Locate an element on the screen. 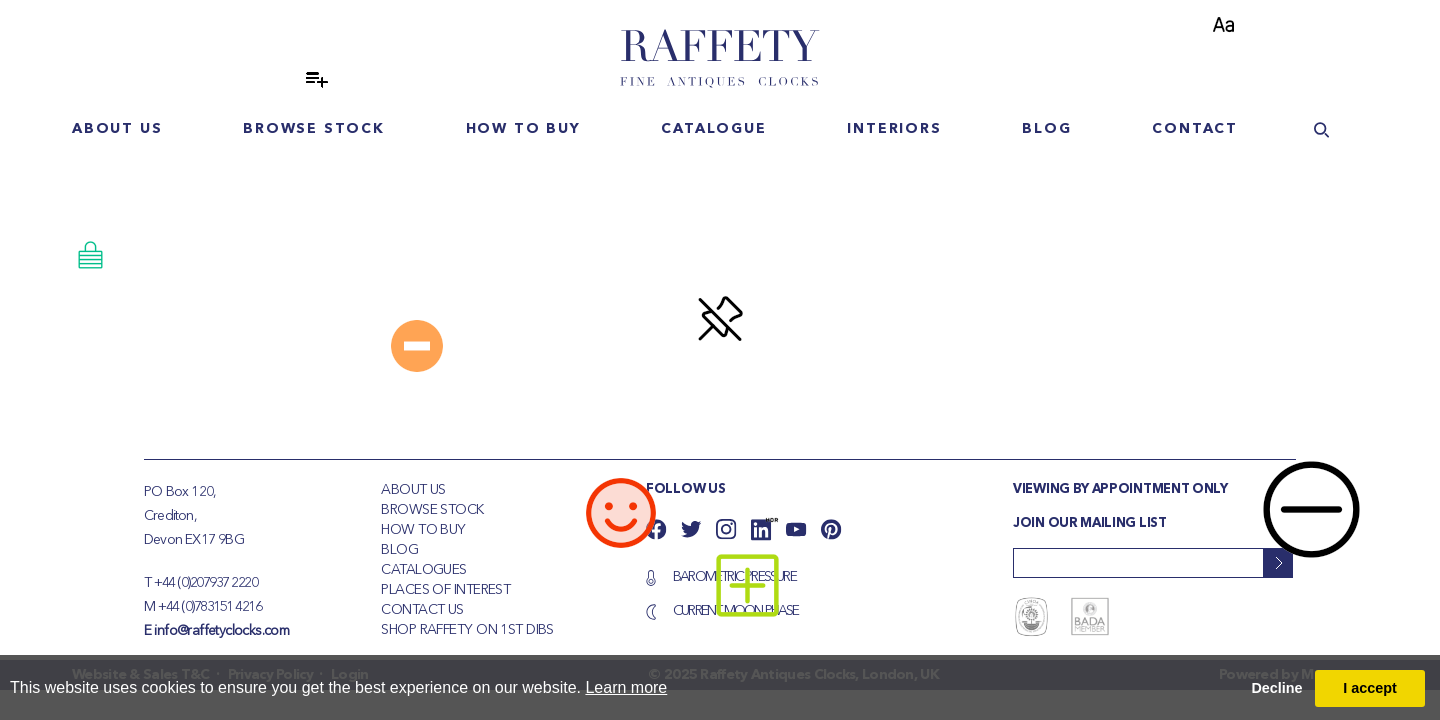  add new file or content to a diff is located at coordinates (747, 585).